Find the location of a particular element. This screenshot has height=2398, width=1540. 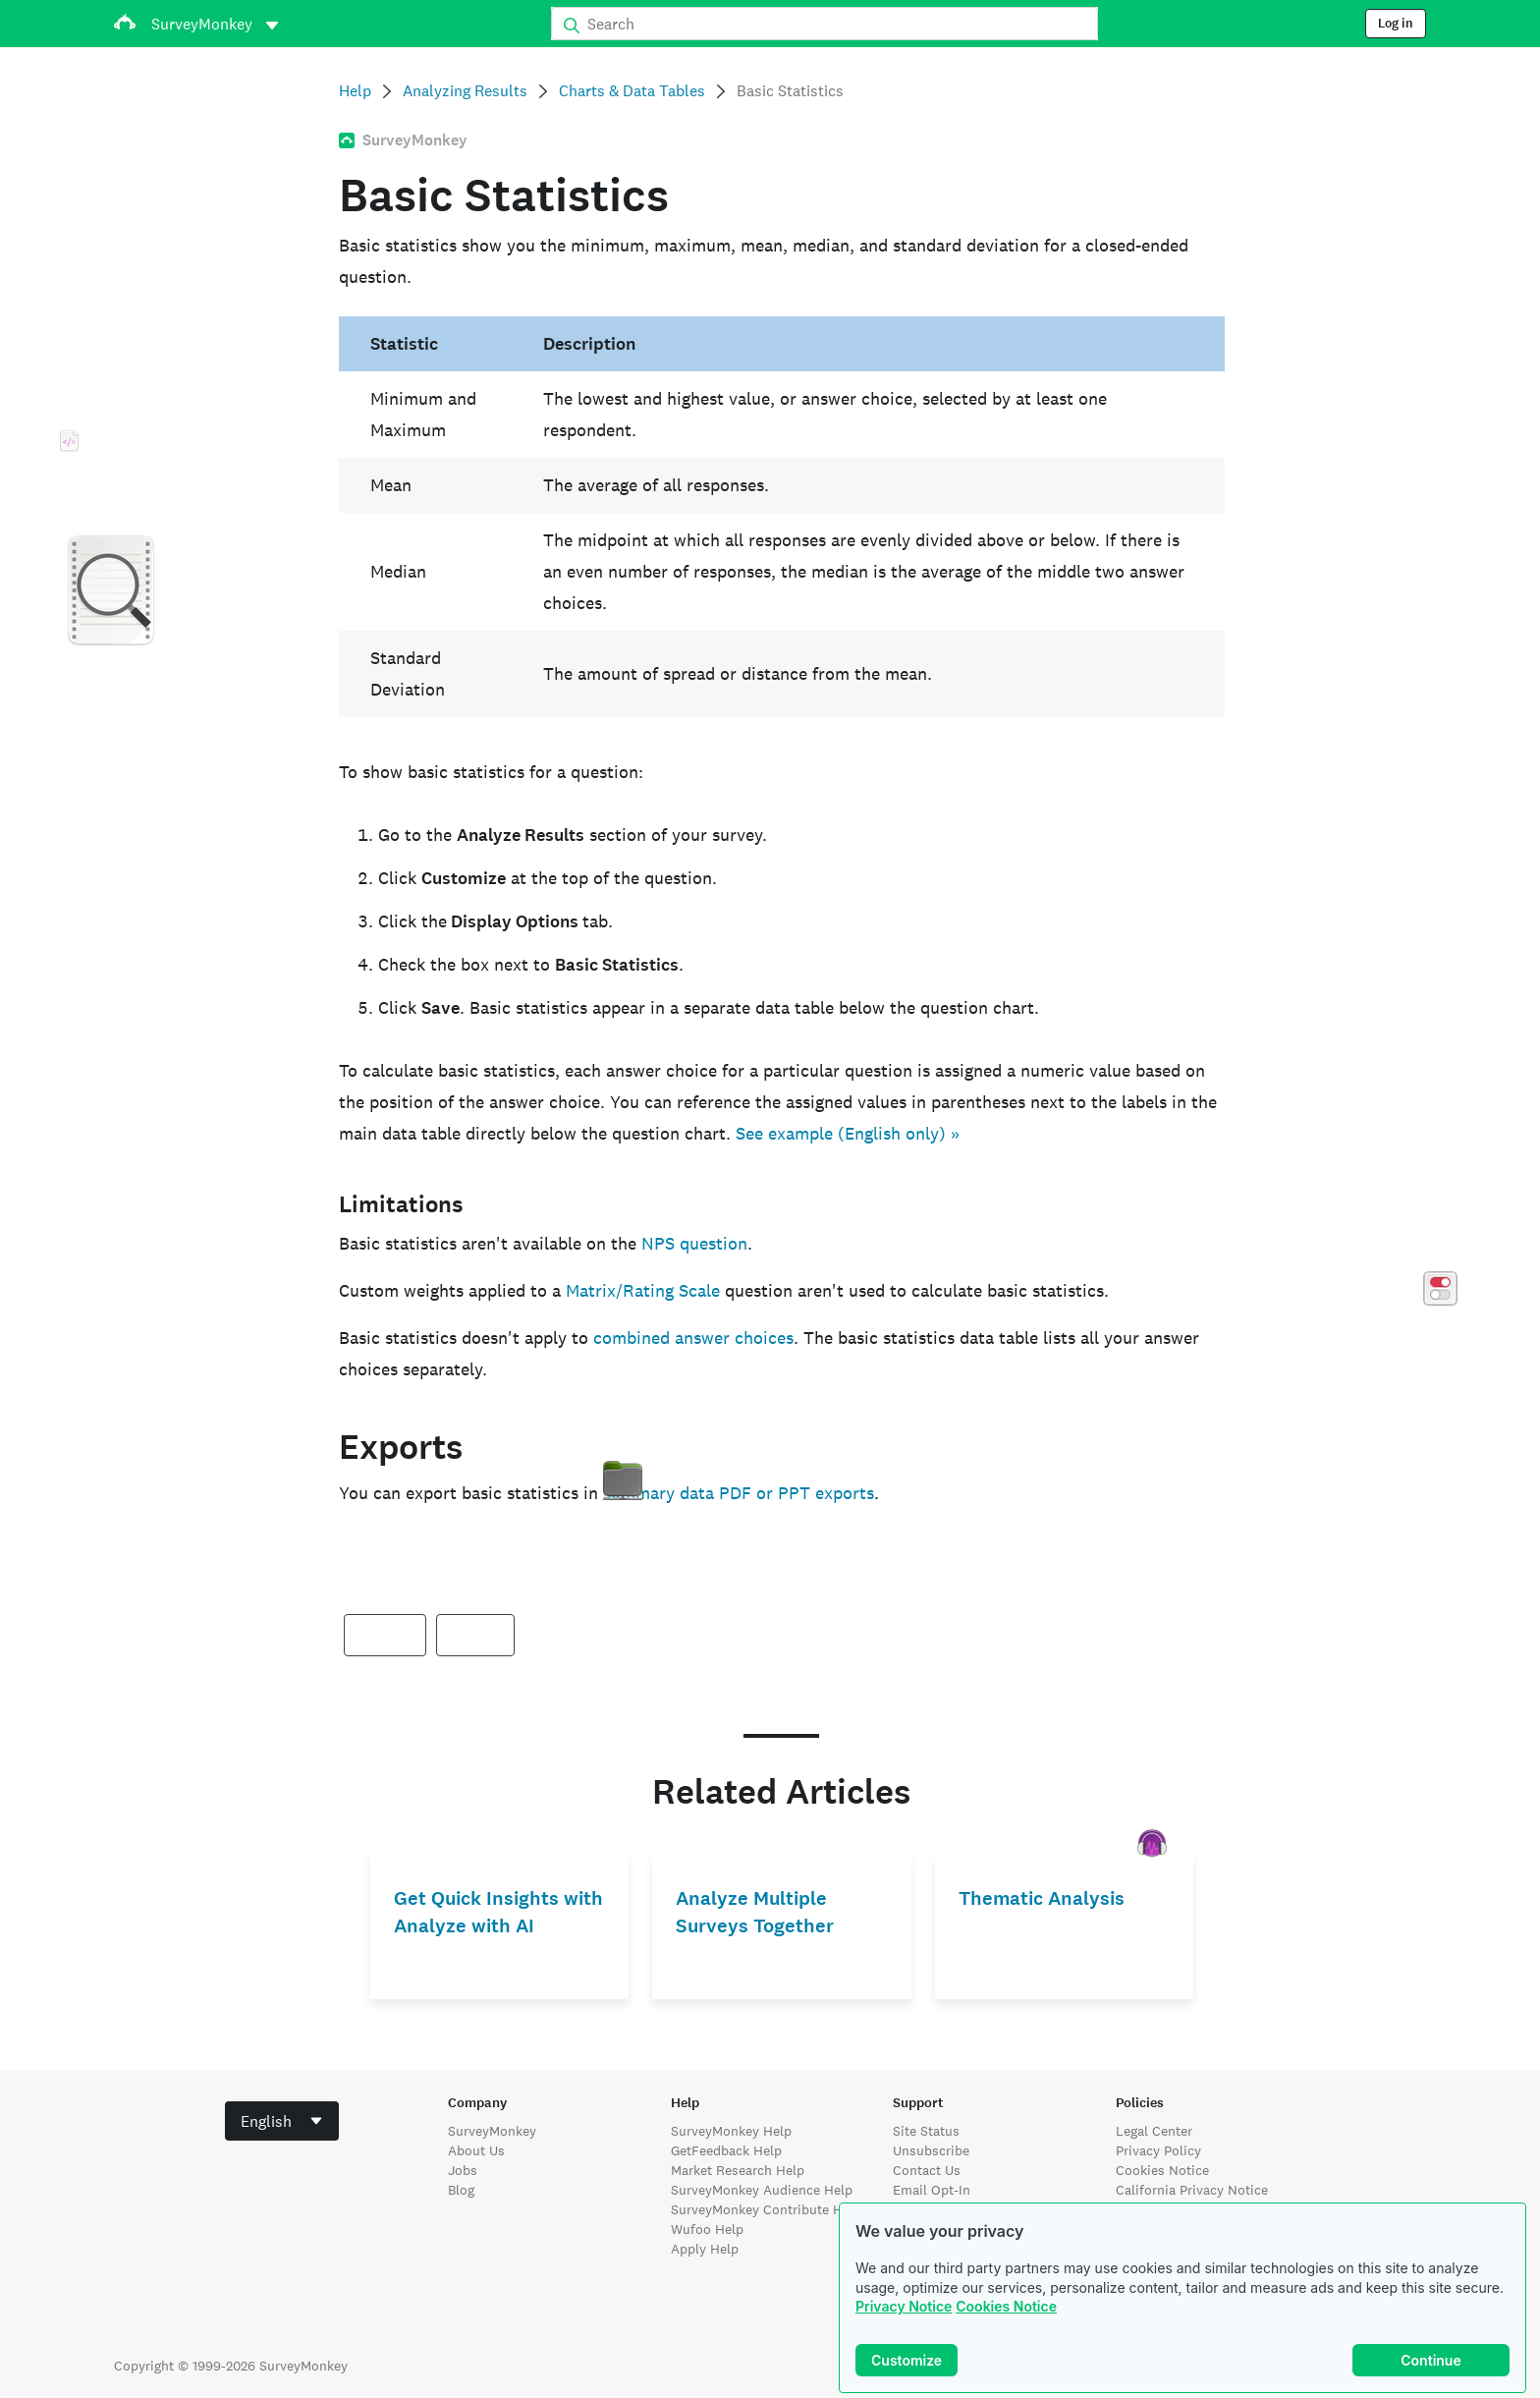

access files stored on a remote server is located at coordinates (623, 1480).